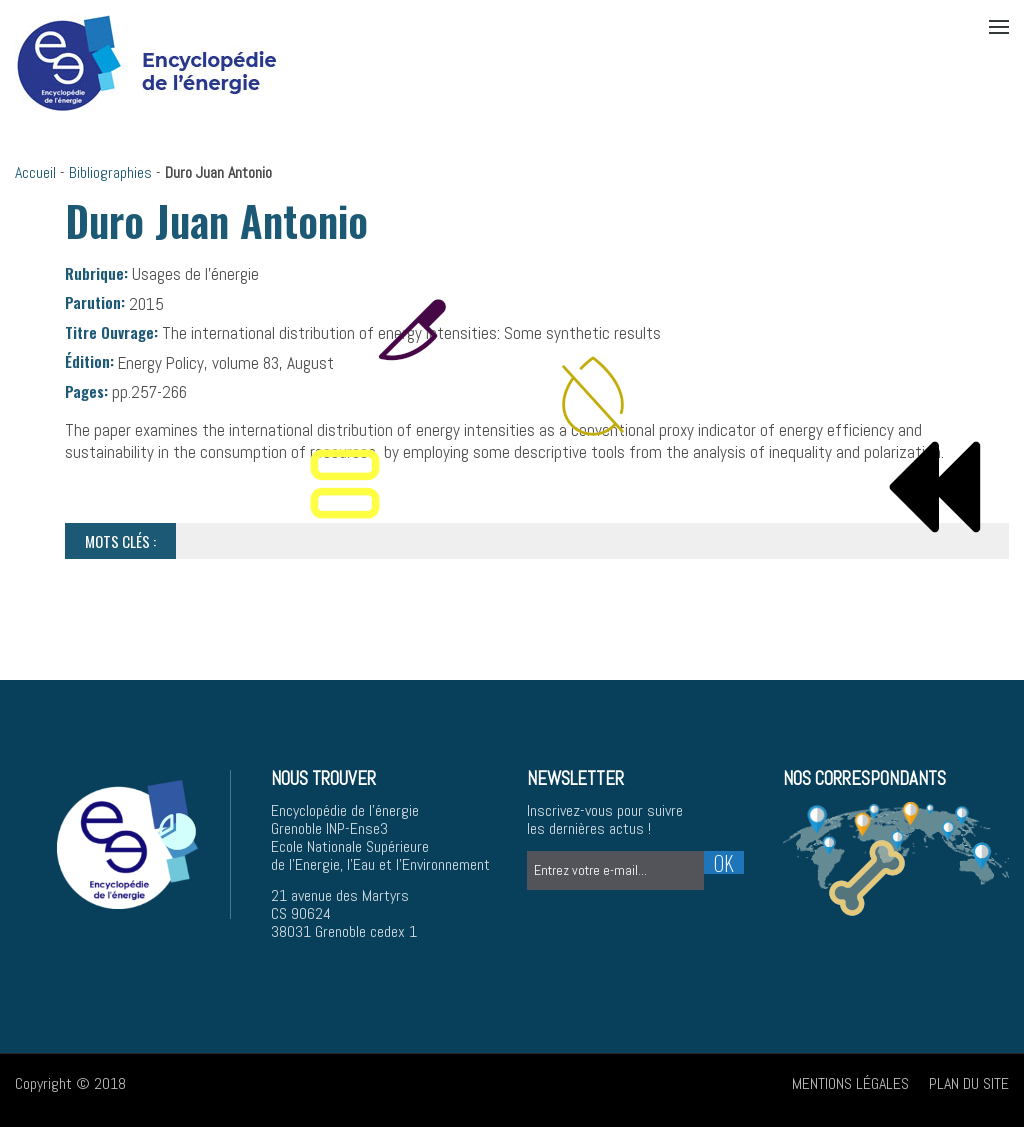 The width and height of the screenshot is (1024, 1127). What do you see at coordinates (939, 487) in the screenshot?
I see `skip to previous track or beginning` at bounding box center [939, 487].